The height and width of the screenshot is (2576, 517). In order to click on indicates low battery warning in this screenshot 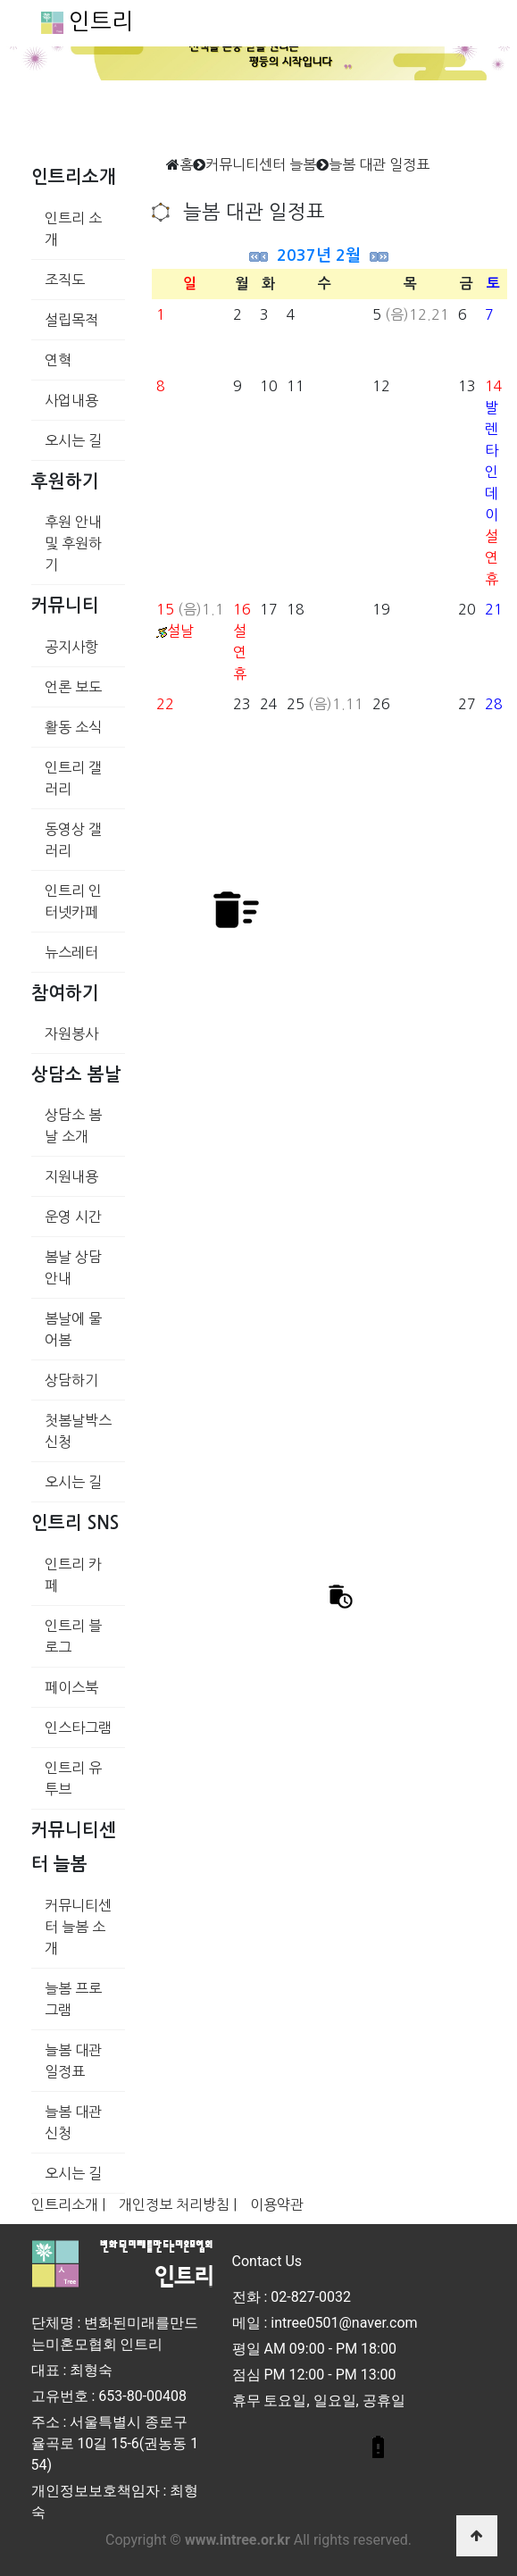, I will do `click(378, 2446)`.